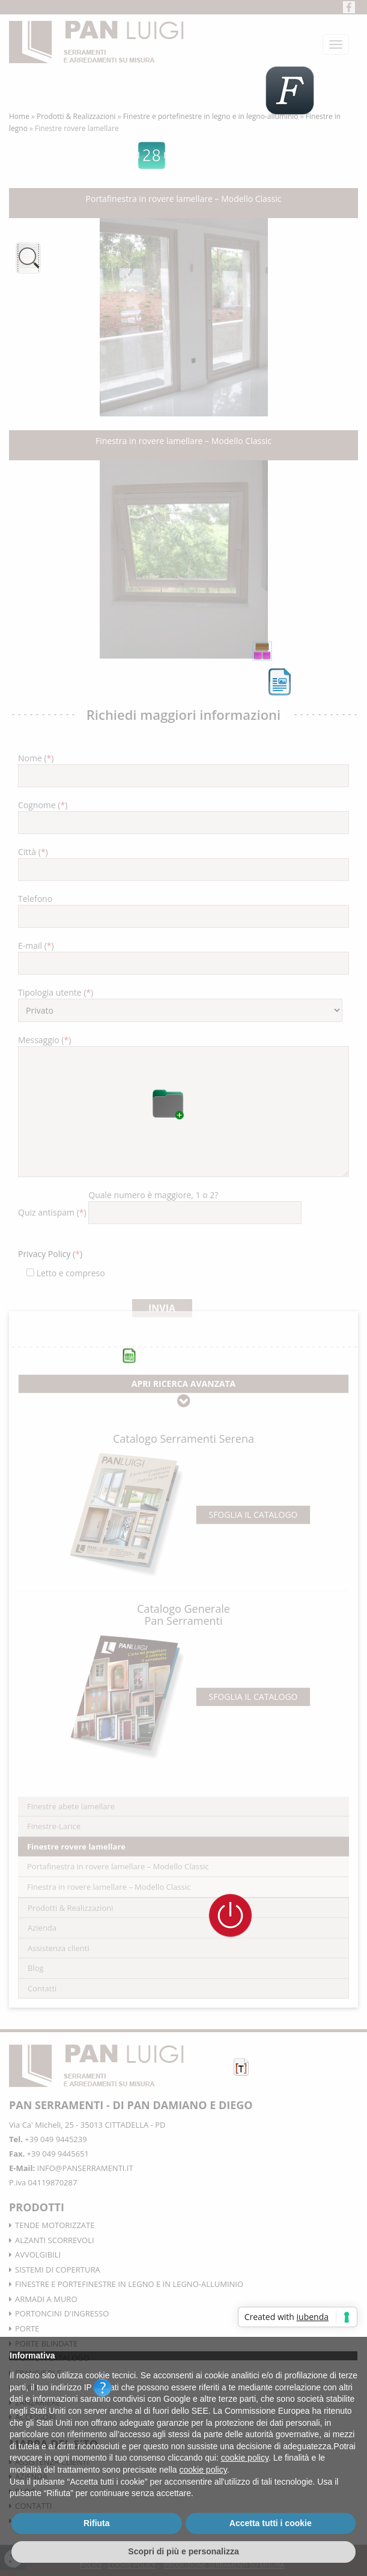  Describe the element at coordinates (102, 2387) in the screenshot. I see `open help or support center` at that location.